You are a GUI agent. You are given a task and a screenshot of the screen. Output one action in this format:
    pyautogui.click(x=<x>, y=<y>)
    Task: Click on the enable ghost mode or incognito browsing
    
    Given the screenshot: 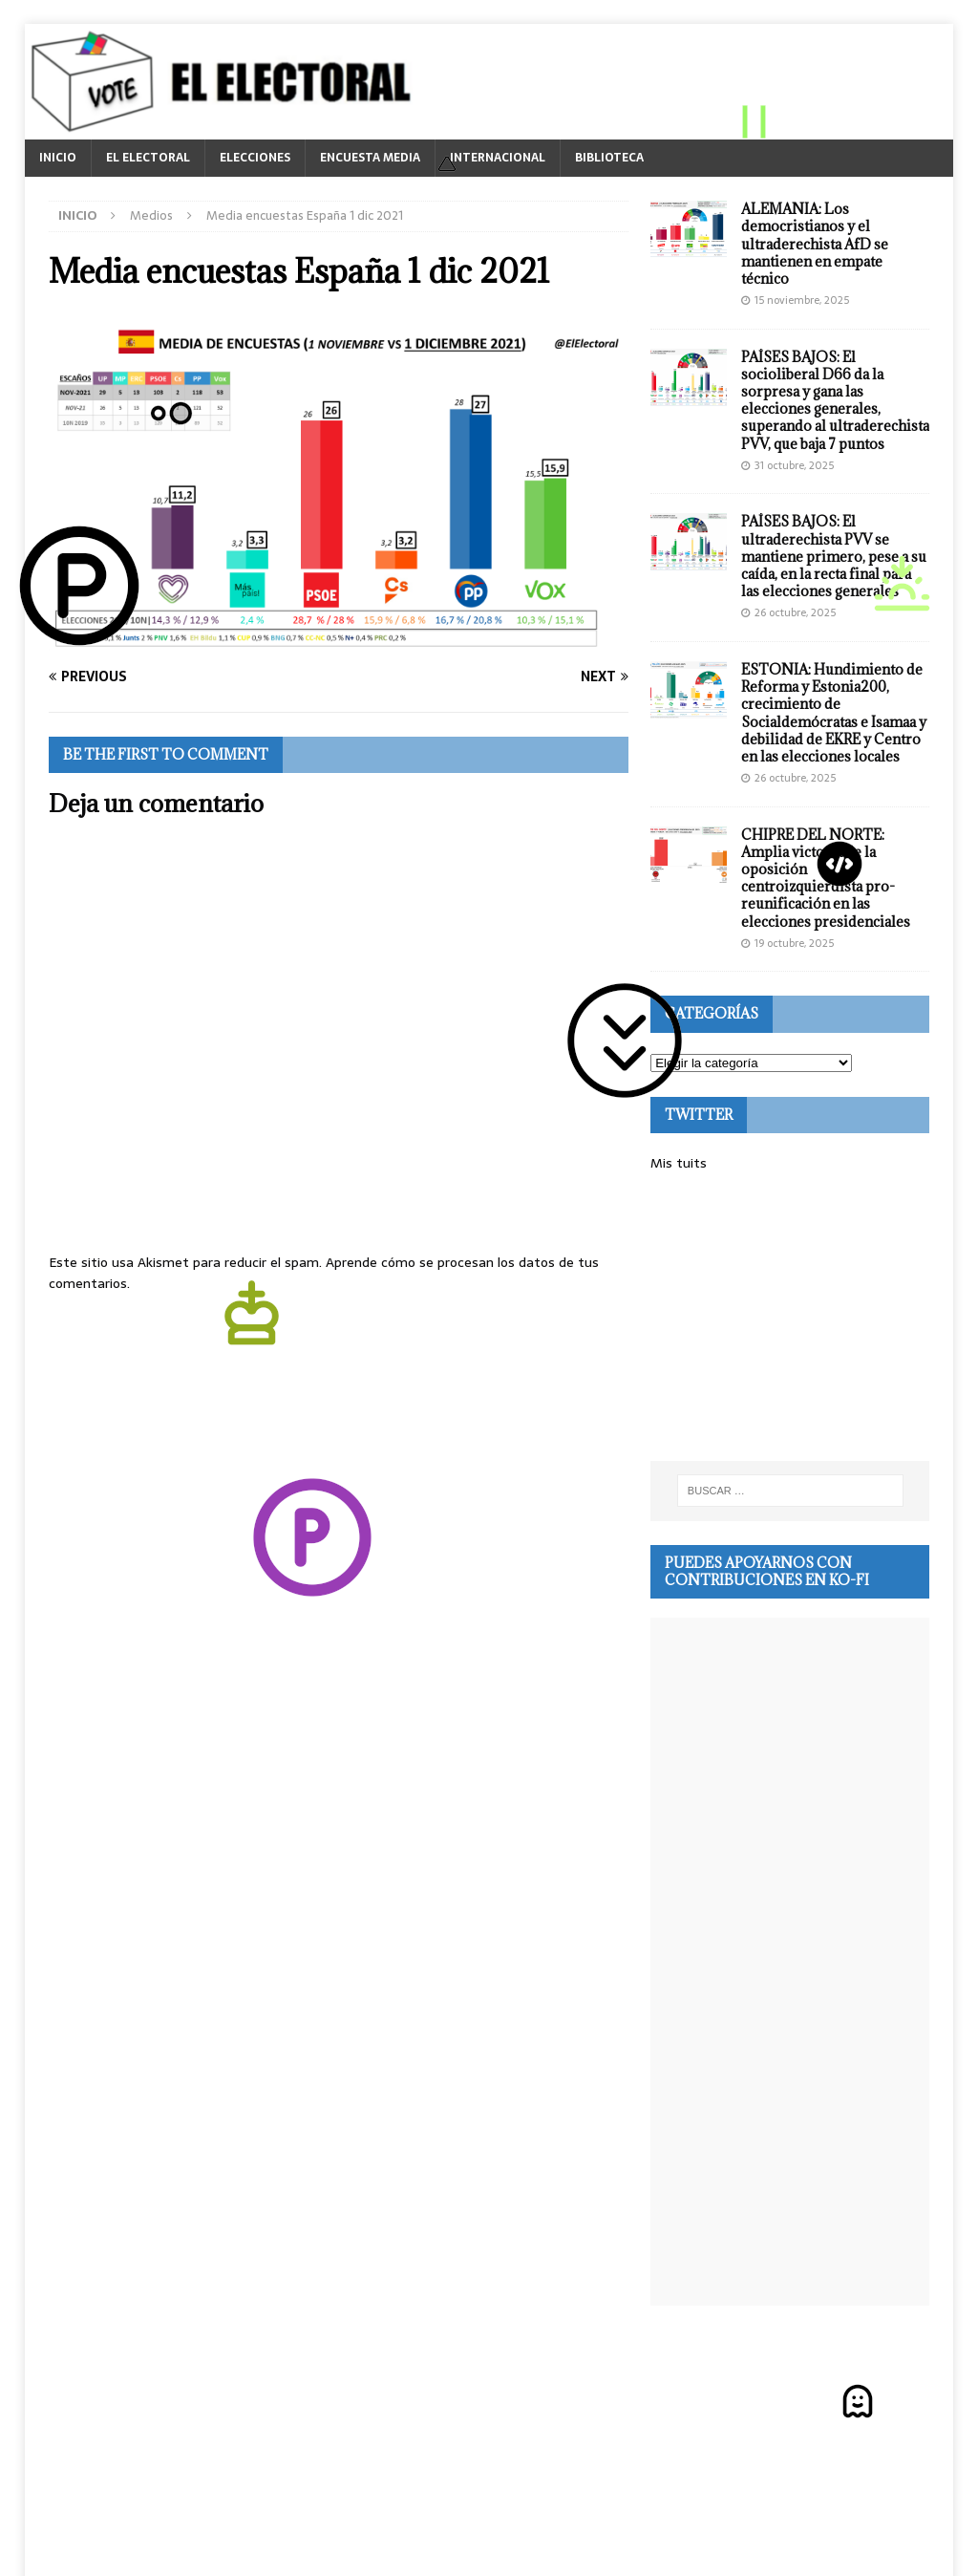 What is the action you would take?
    pyautogui.click(x=858, y=2401)
    